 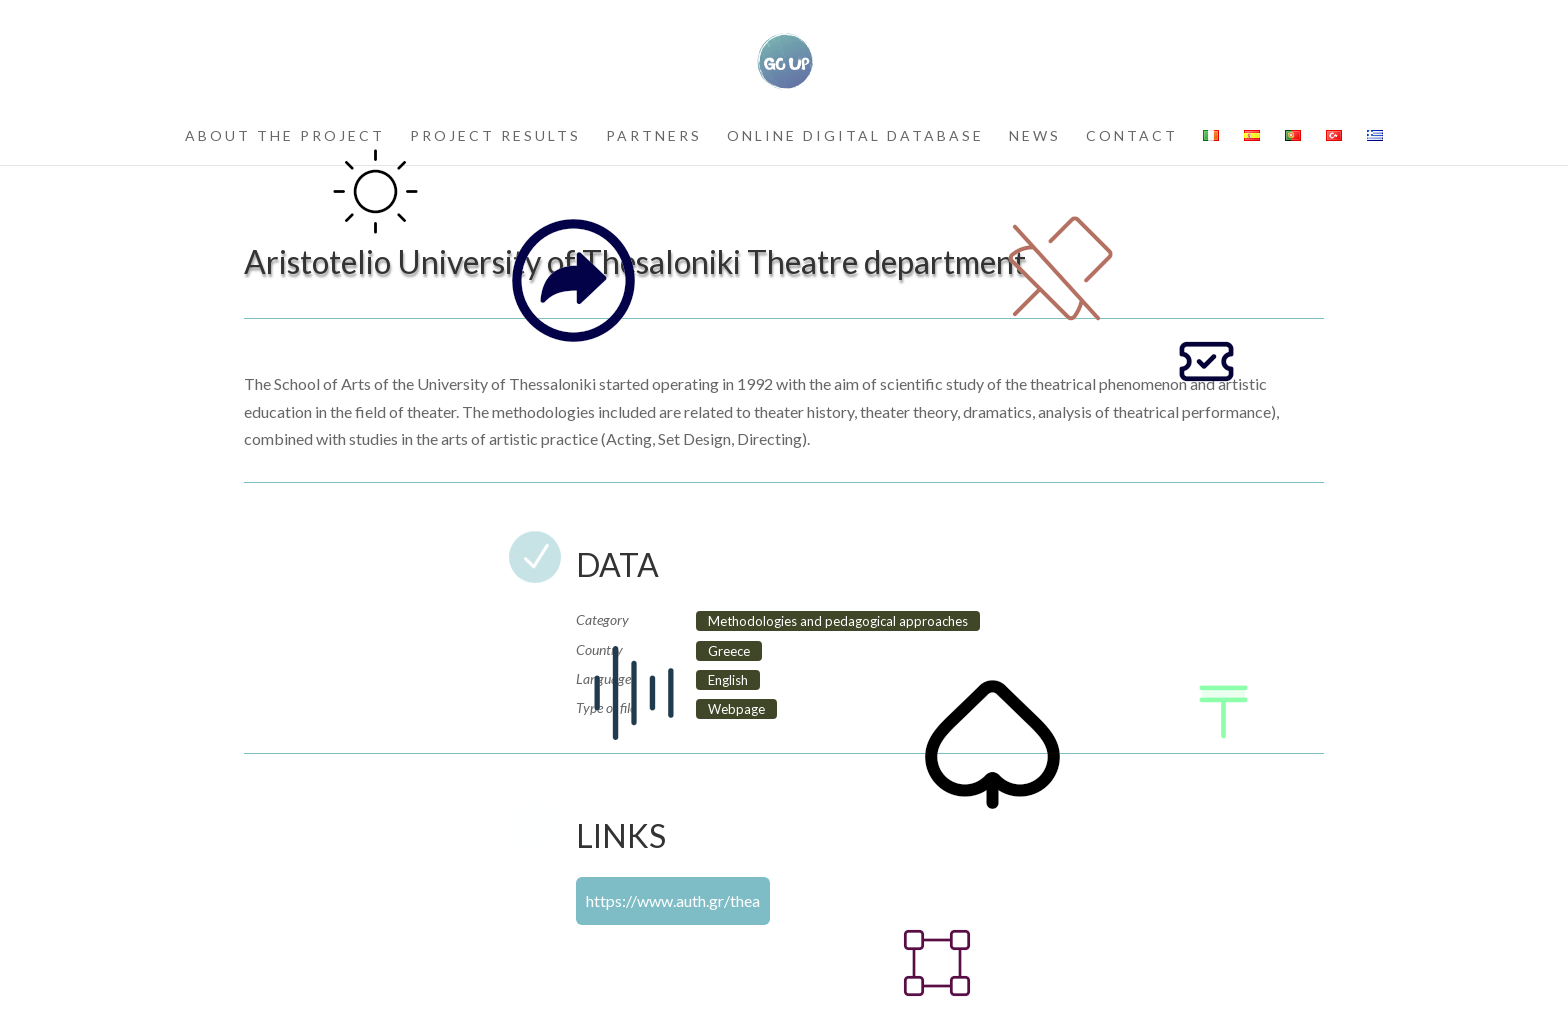 I want to click on switch to light mode, so click(x=375, y=191).